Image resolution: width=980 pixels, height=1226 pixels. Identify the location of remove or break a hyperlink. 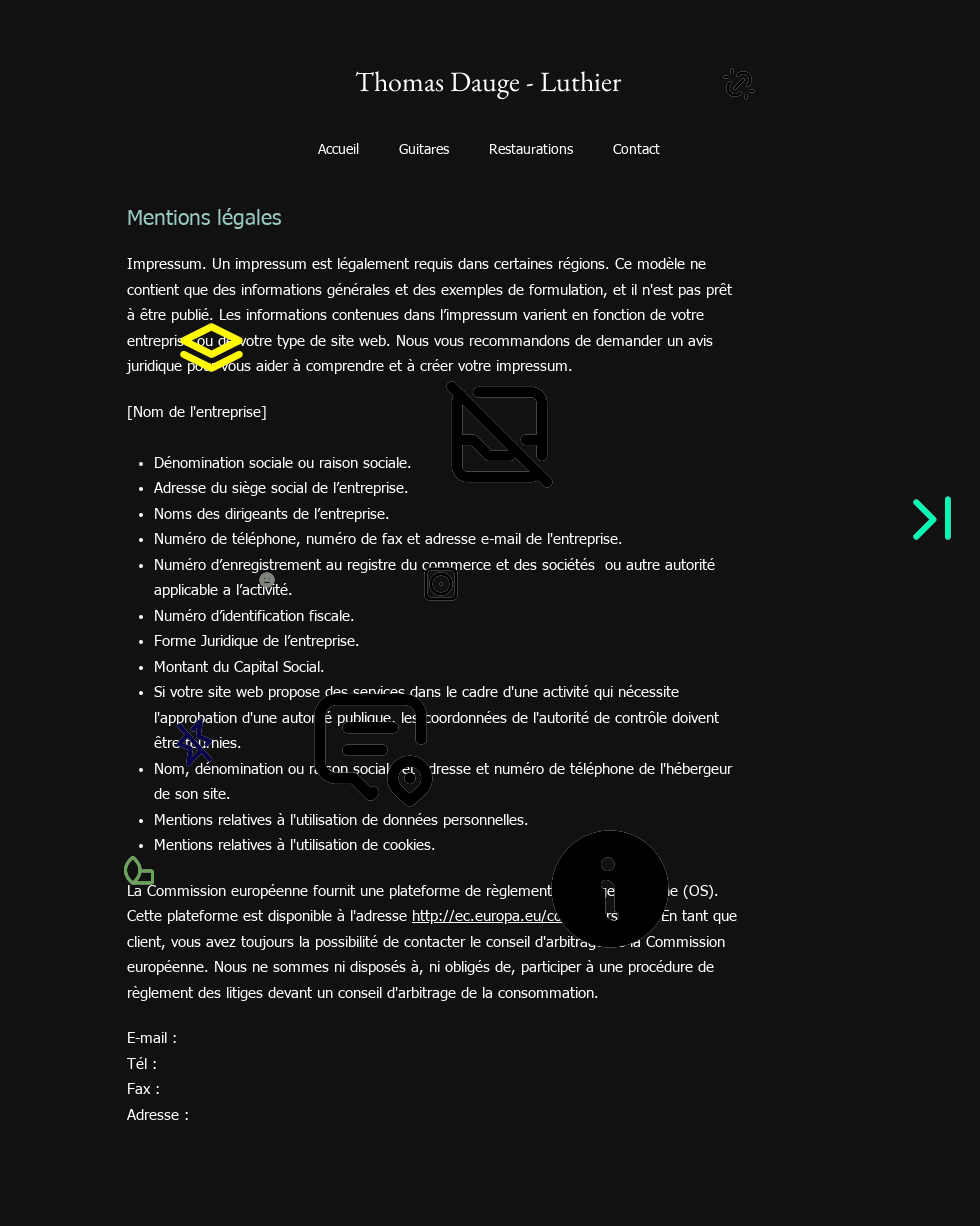
(739, 84).